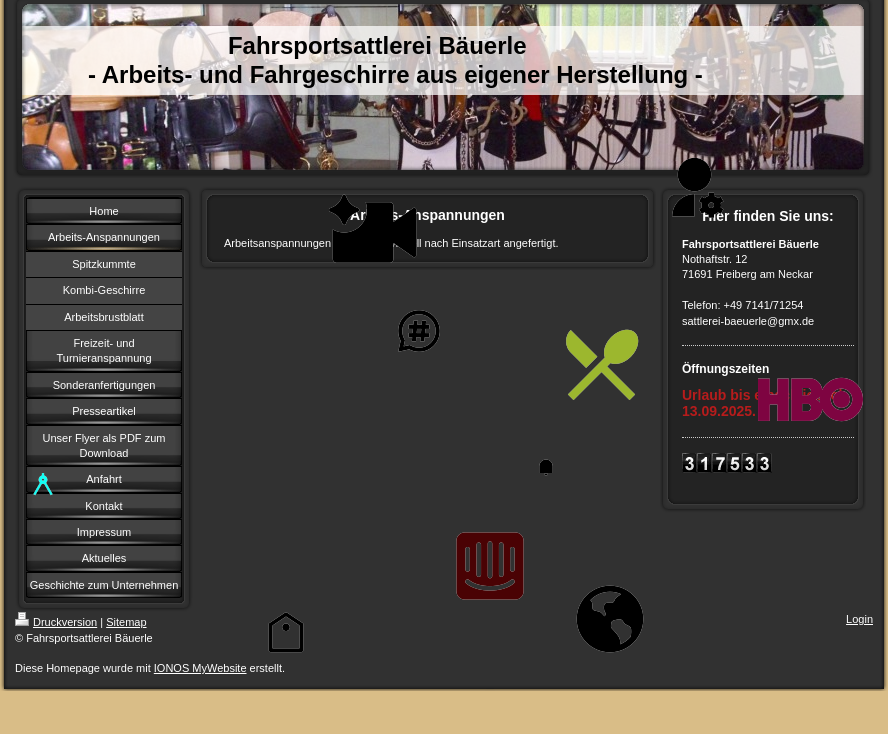  Describe the element at coordinates (610, 619) in the screenshot. I see `view global or worldwide settings` at that location.